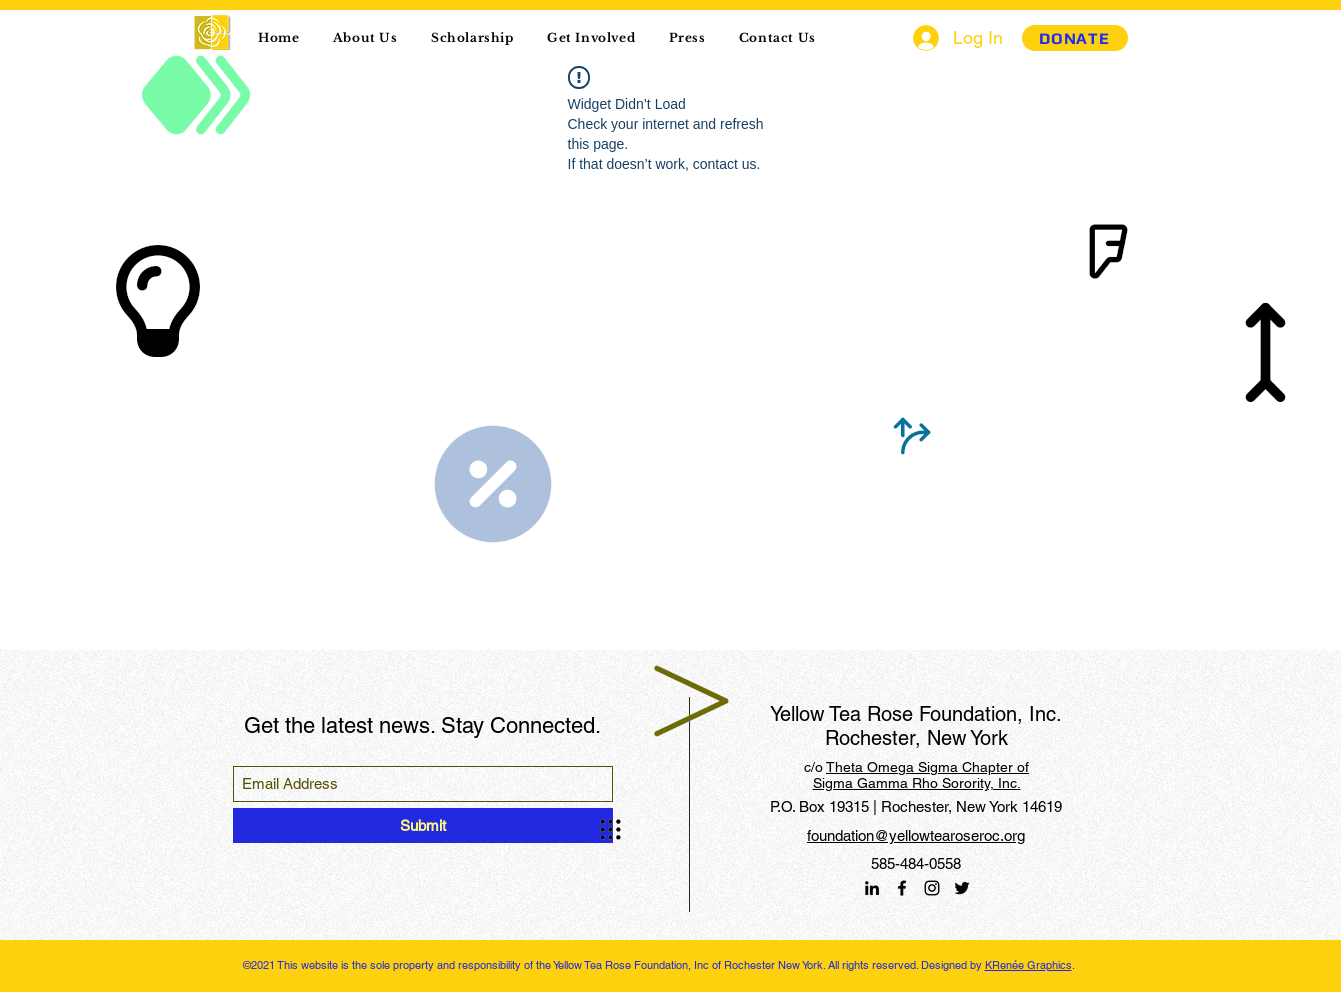  What do you see at coordinates (158, 301) in the screenshot?
I see `view tips or helpful suggestions` at bounding box center [158, 301].